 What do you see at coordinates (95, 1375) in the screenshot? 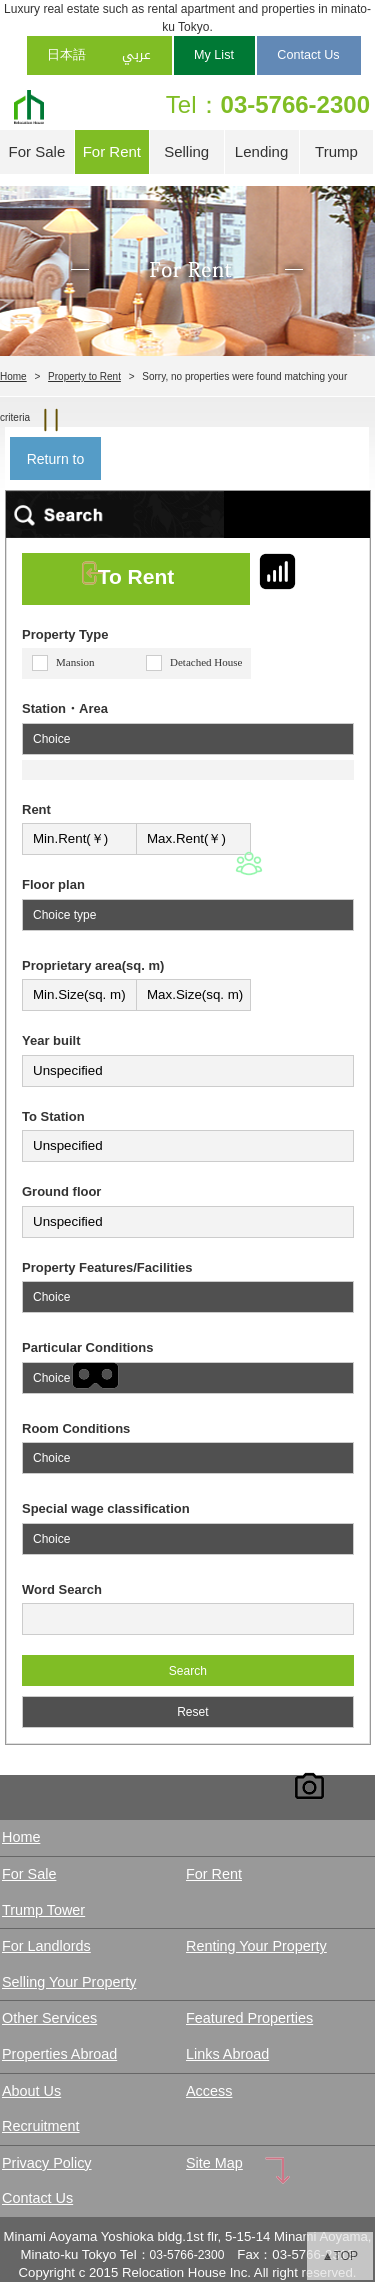
I see `launch virtual reality mode` at bounding box center [95, 1375].